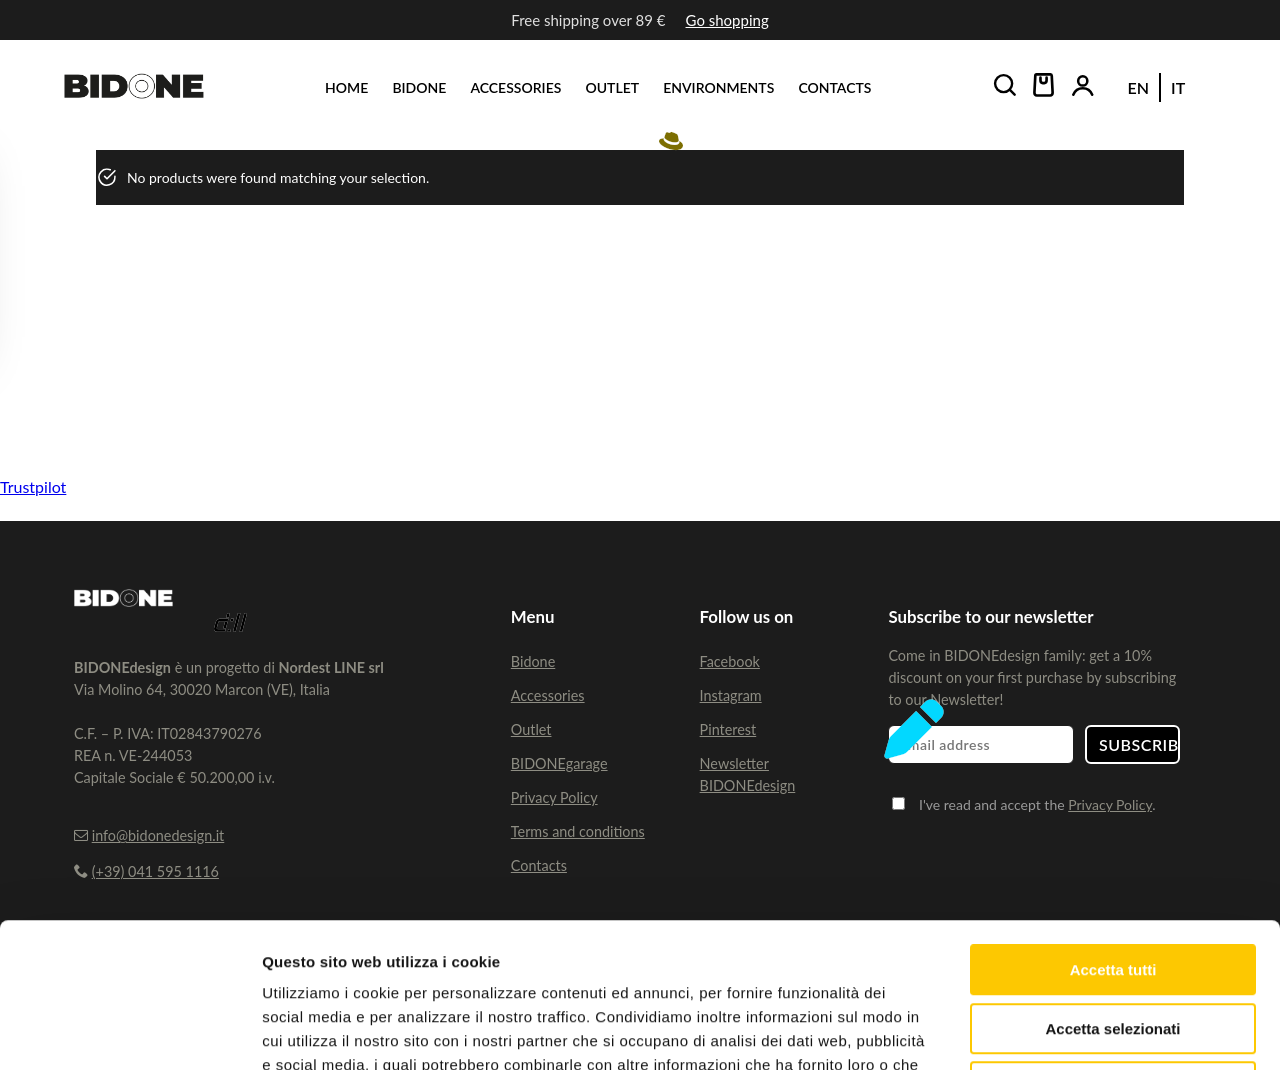 Image resolution: width=1280 pixels, height=1070 pixels. What do you see at coordinates (914, 729) in the screenshot?
I see `edit or modify content` at bounding box center [914, 729].